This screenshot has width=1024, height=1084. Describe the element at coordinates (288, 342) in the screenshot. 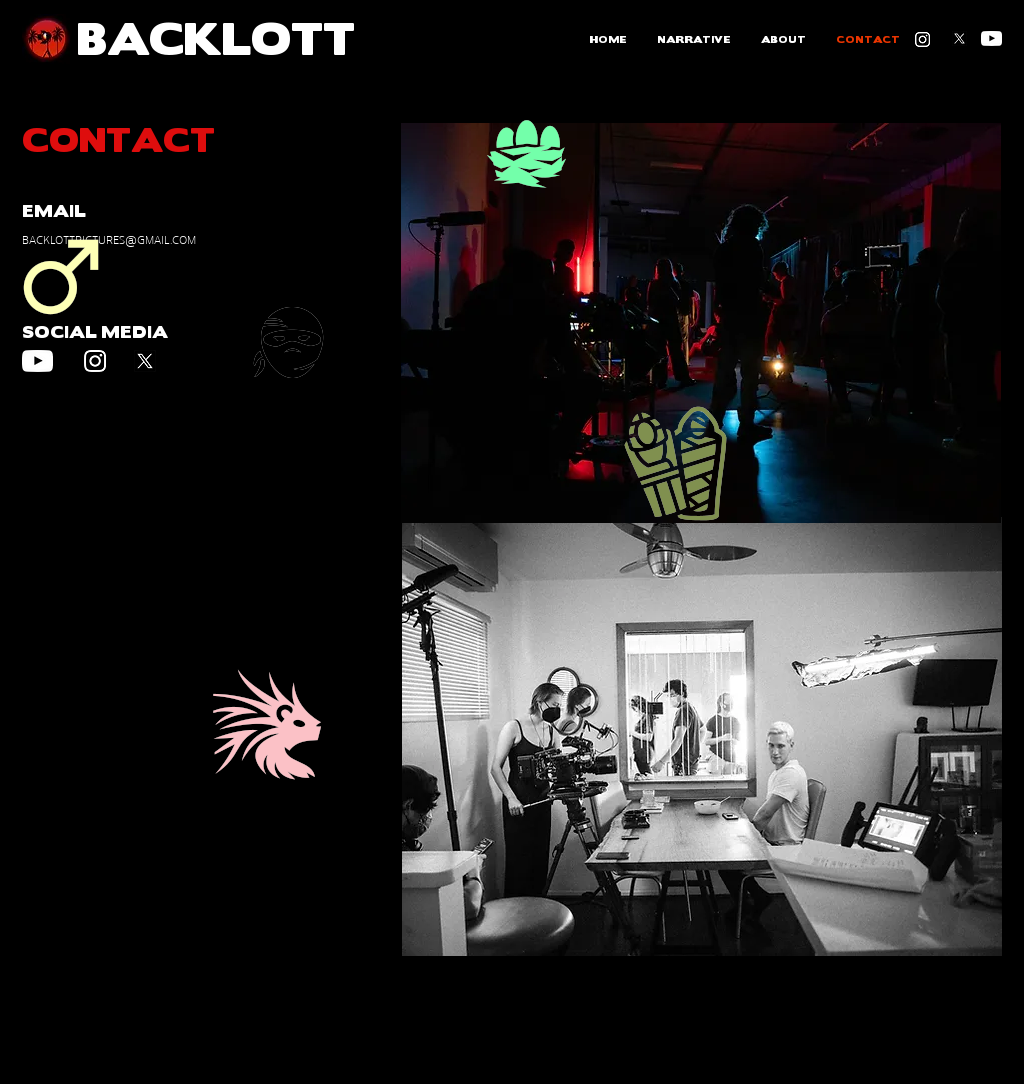

I see `select ninja character class` at that location.